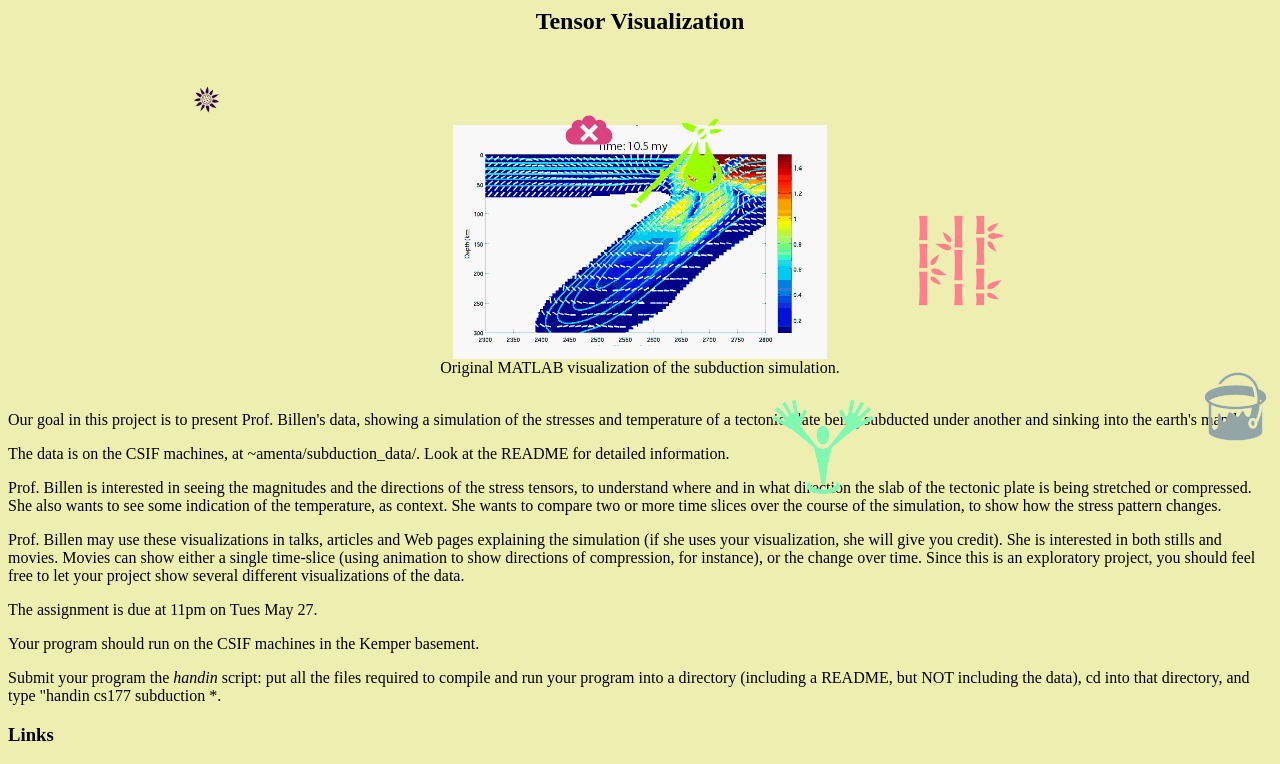  I want to click on indicates a toxic or hazardous area in gameplay, so click(589, 130).